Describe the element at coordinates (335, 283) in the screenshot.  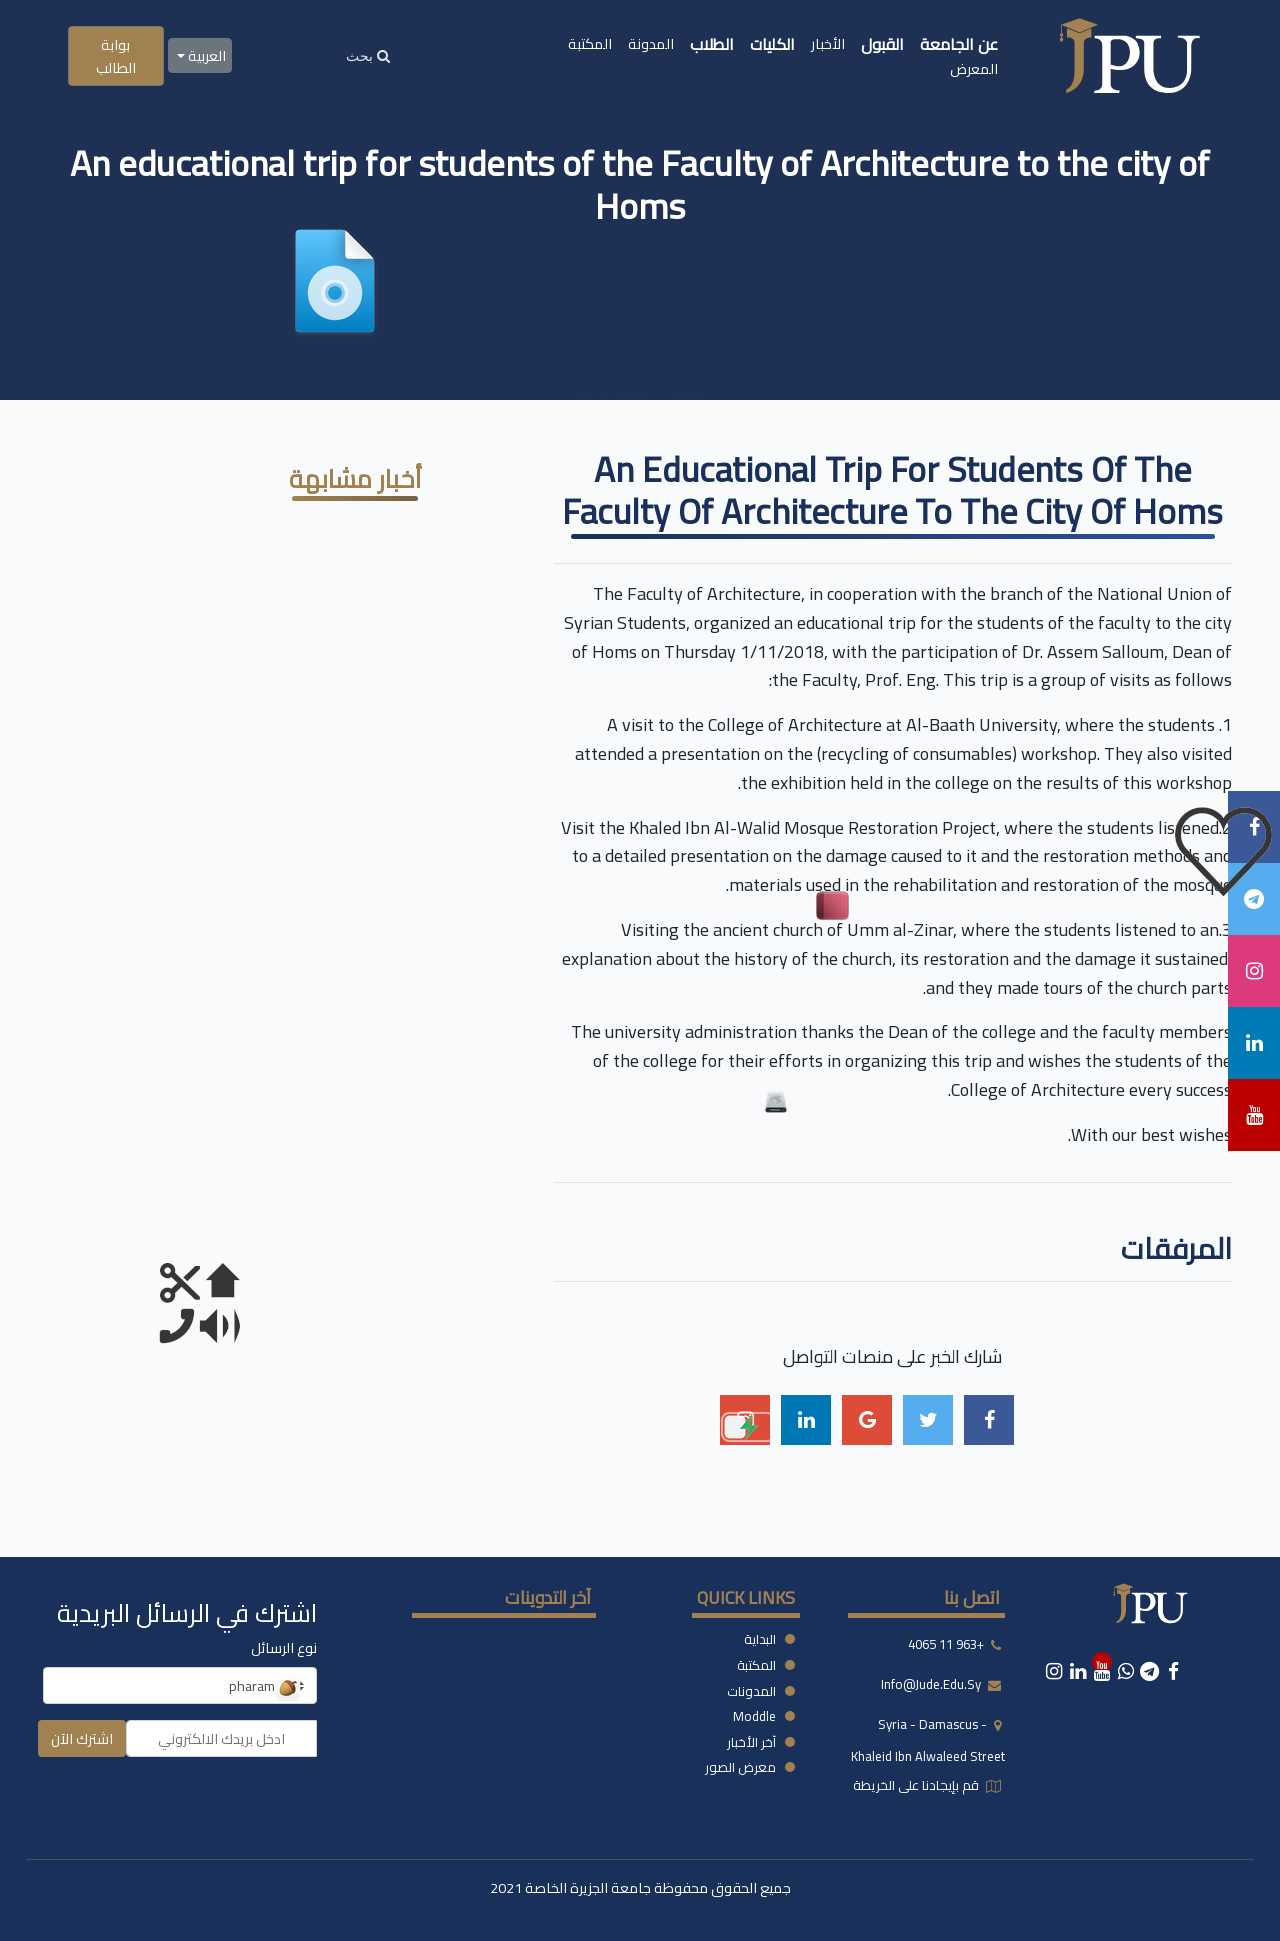
I see `an ovf virtual machine configuration file` at that location.